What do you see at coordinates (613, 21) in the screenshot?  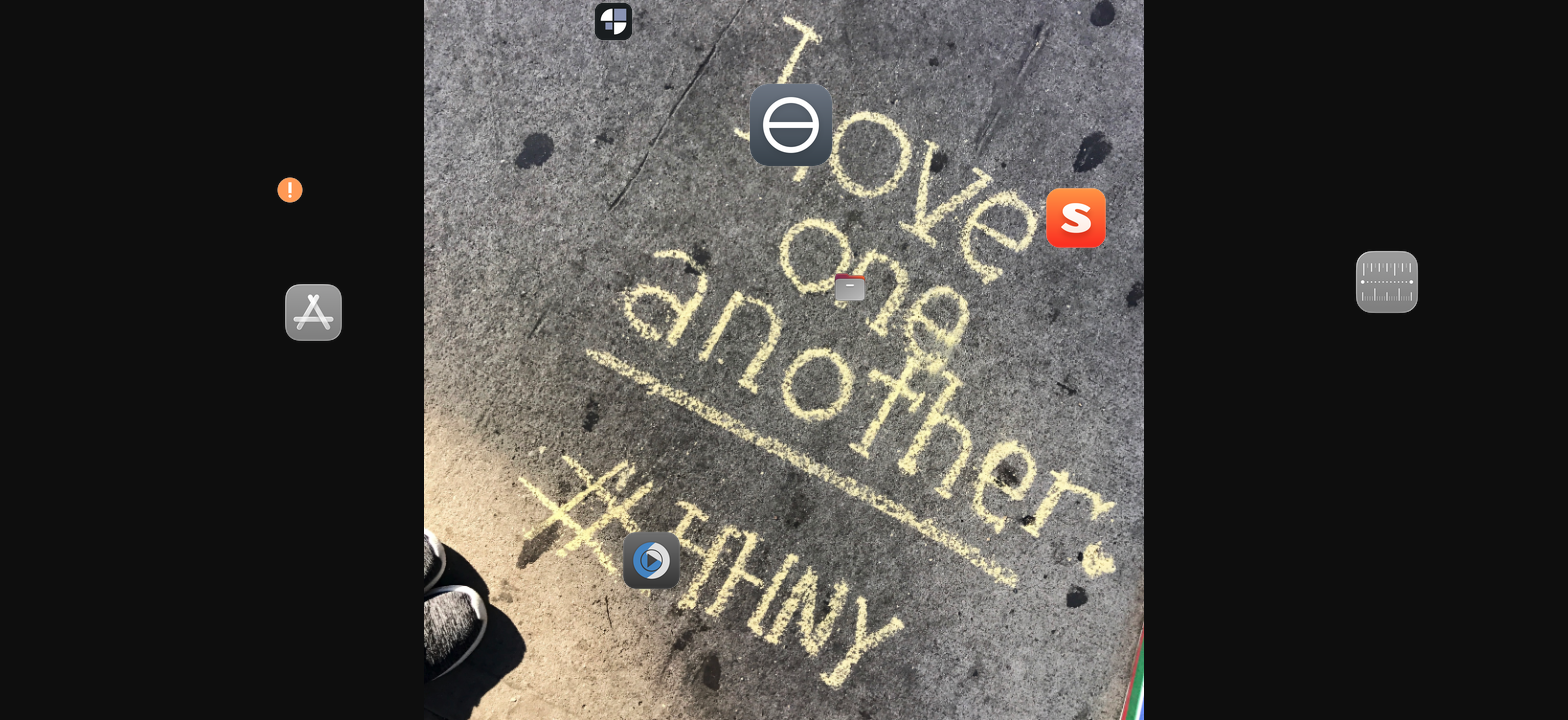 I see `open shapez game app` at bounding box center [613, 21].